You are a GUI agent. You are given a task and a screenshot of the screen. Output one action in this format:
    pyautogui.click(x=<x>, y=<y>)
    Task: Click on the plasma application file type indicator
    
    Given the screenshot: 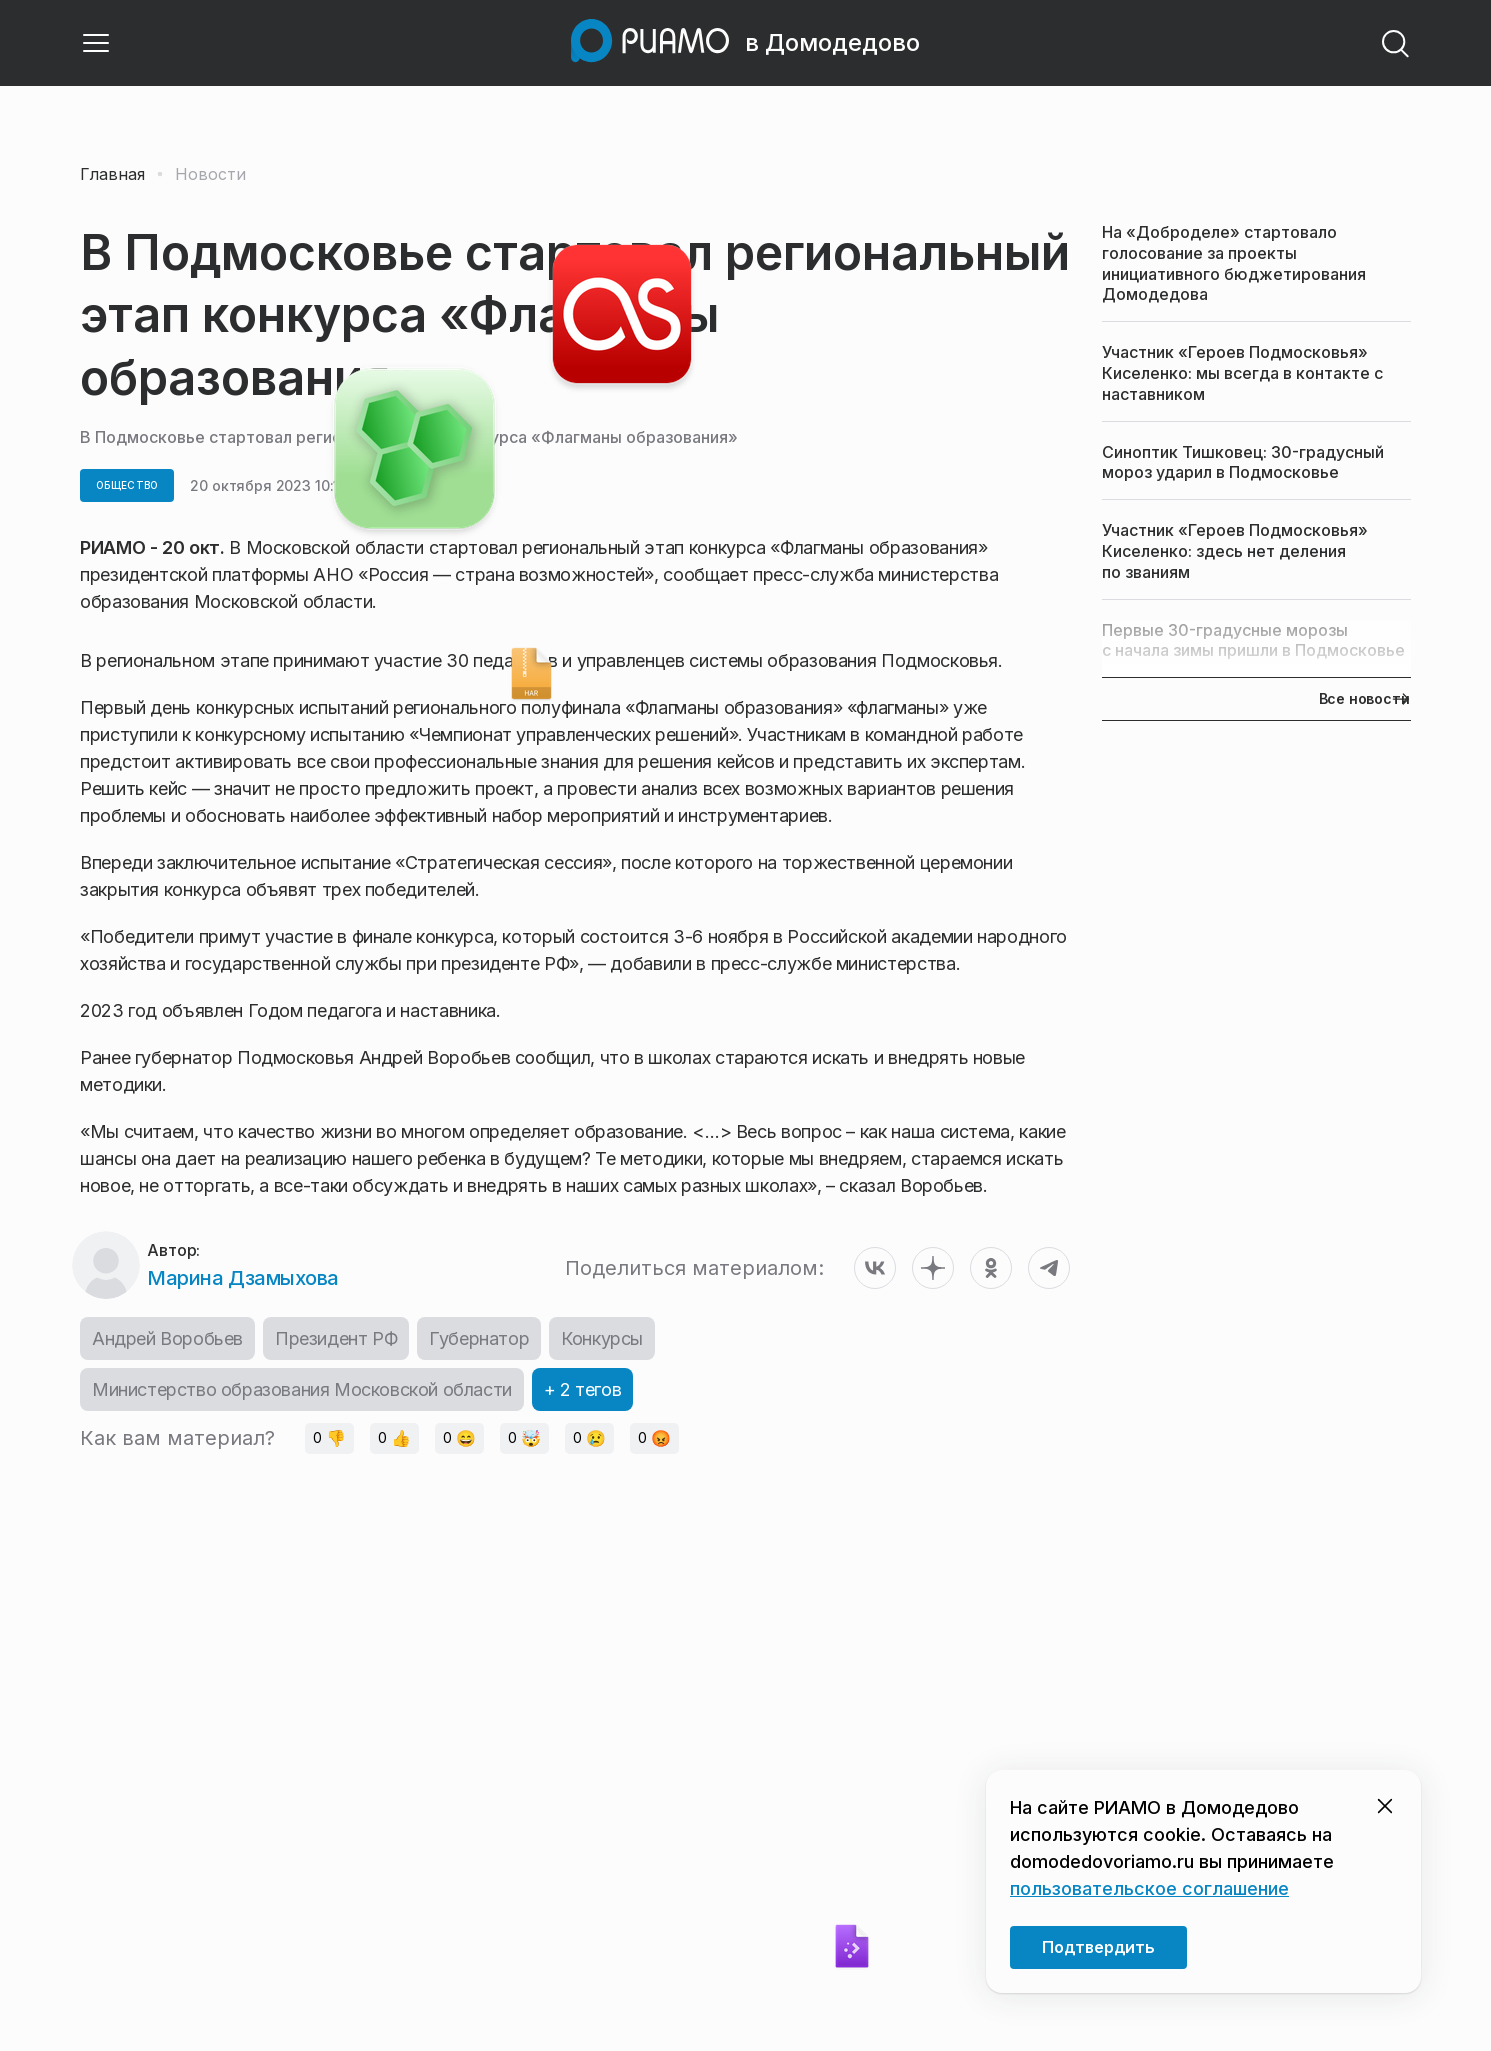 What is the action you would take?
    pyautogui.click(x=852, y=1947)
    